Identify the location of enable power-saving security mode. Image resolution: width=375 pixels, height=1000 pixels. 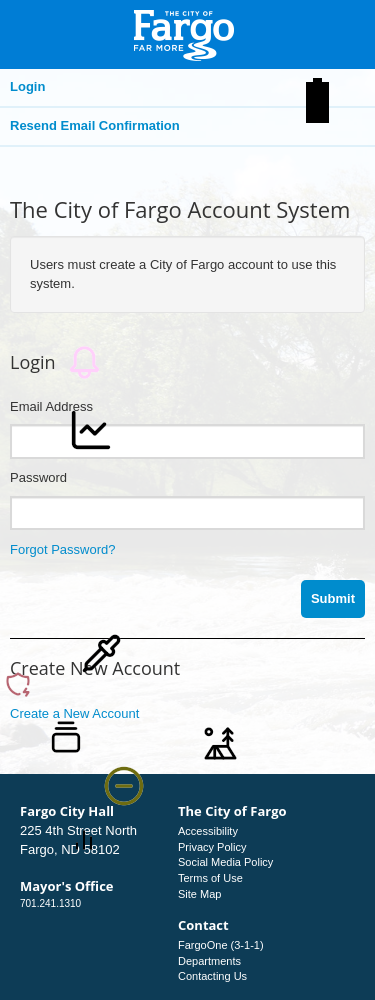
(18, 684).